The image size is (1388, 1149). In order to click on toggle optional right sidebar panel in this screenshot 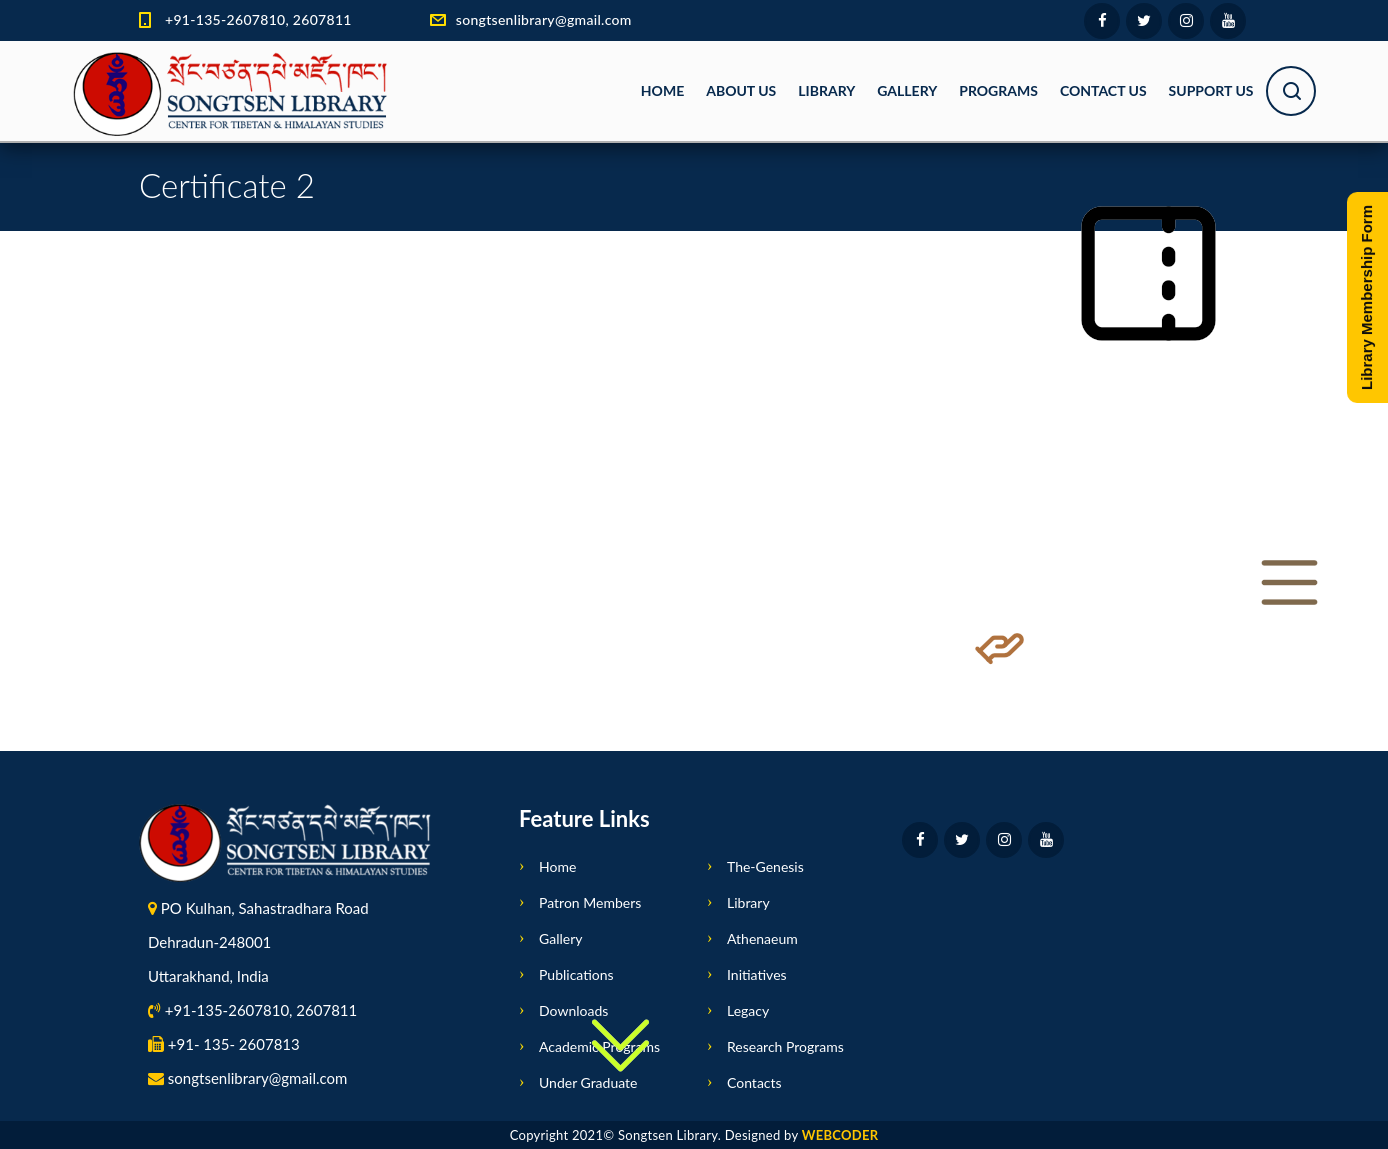, I will do `click(1148, 273)`.